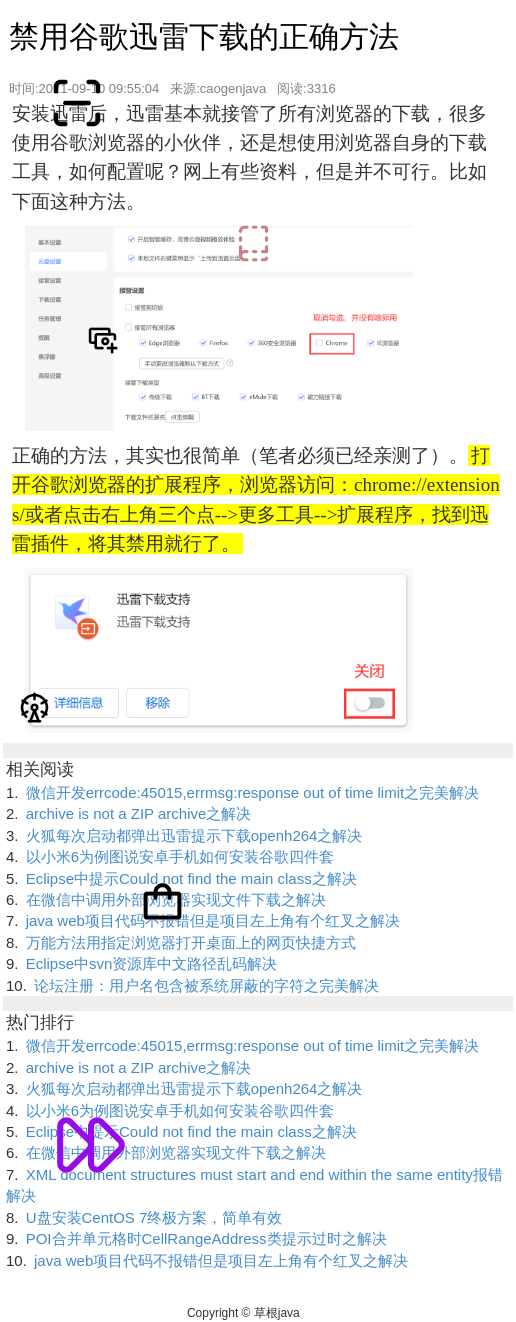 The image size is (516, 1322). Describe the element at coordinates (253, 243) in the screenshot. I see `draft or unpublished document` at that location.